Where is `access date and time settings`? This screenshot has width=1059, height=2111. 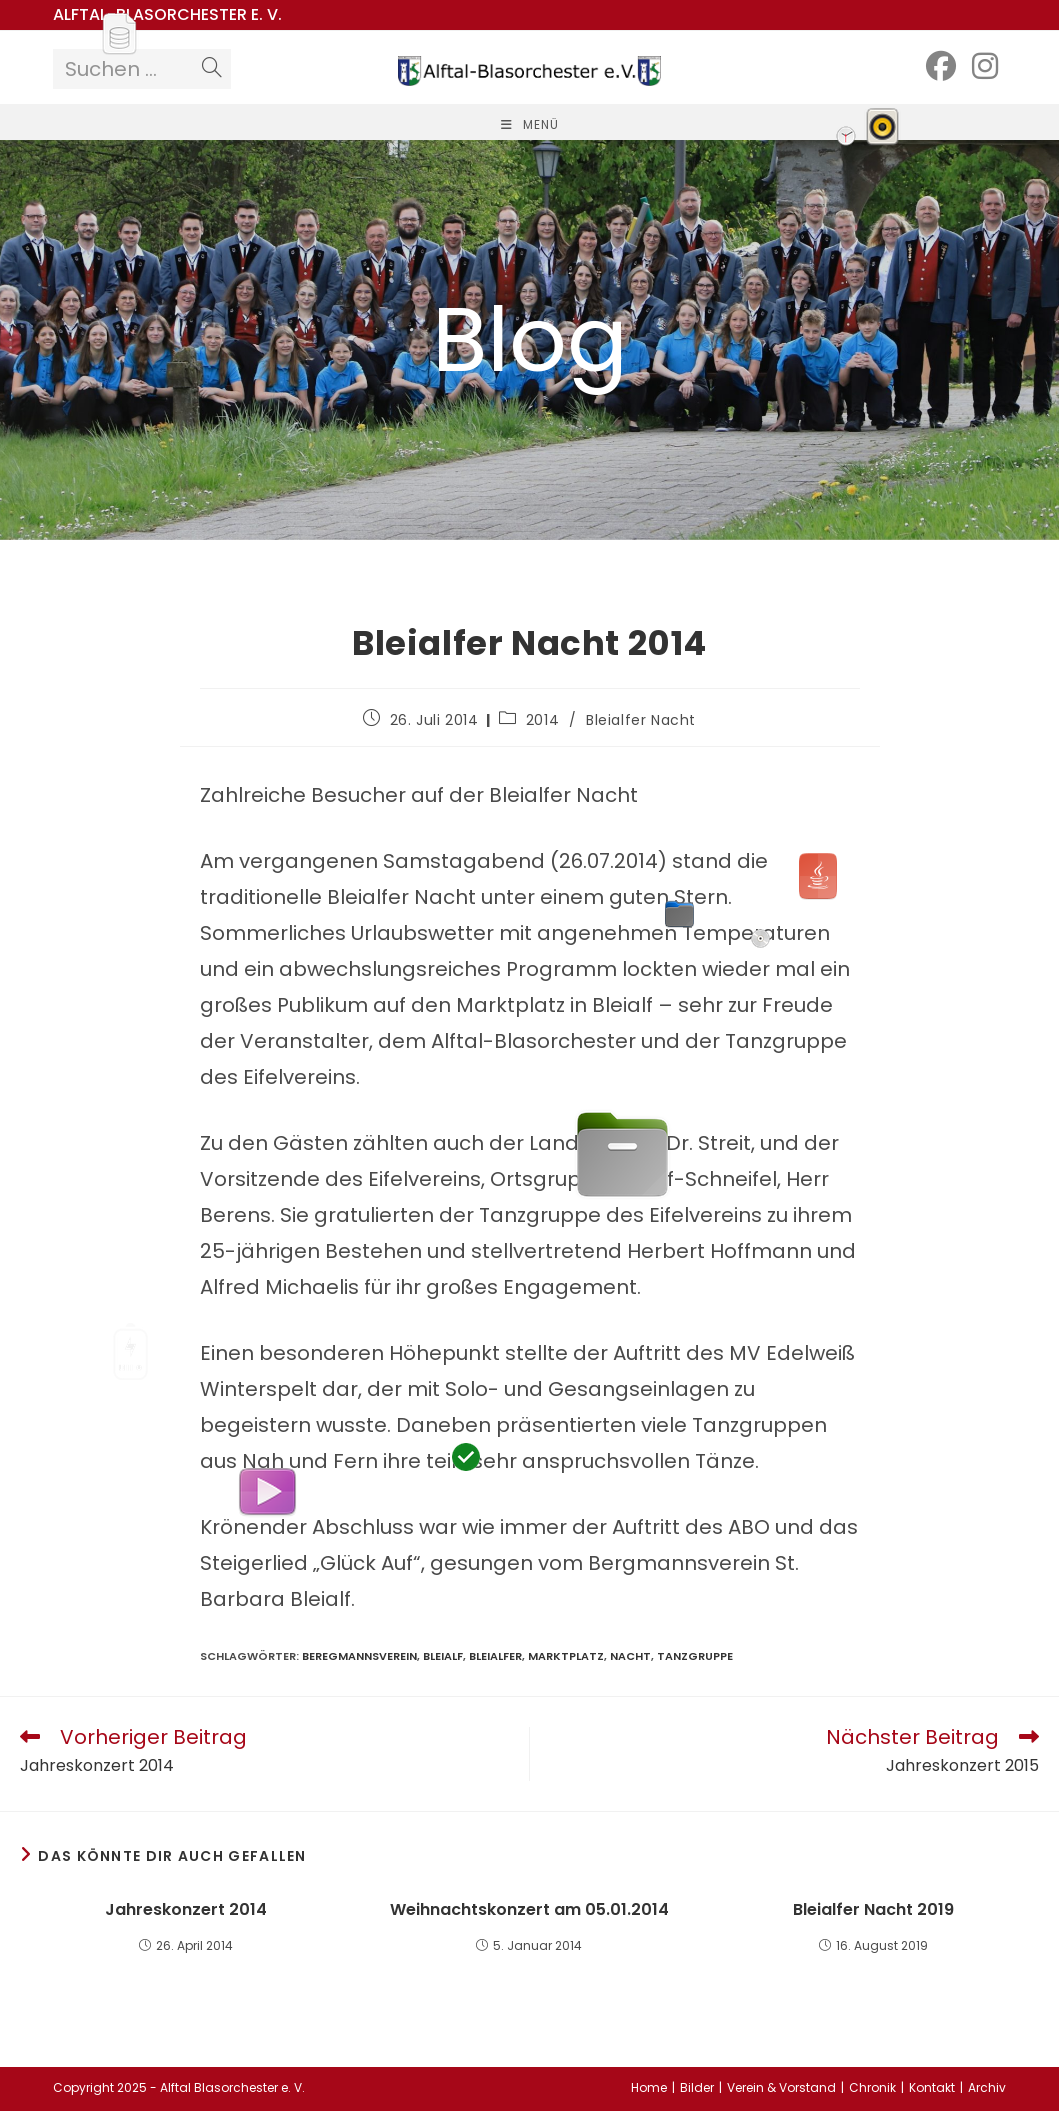
access date and time settings is located at coordinates (846, 136).